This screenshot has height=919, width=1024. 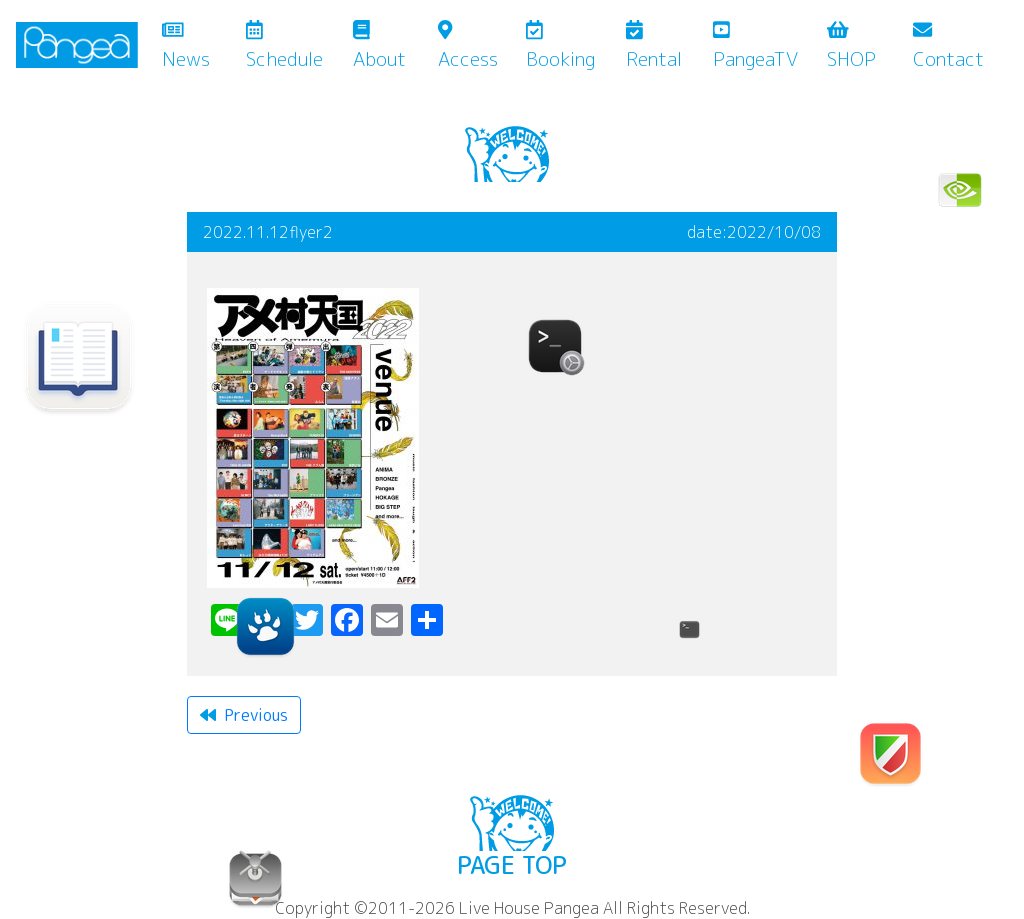 What do you see at coordinates (265, 626) in the screenshot?
I see `open lazarus IDE application` at bounding box center [265, 626].